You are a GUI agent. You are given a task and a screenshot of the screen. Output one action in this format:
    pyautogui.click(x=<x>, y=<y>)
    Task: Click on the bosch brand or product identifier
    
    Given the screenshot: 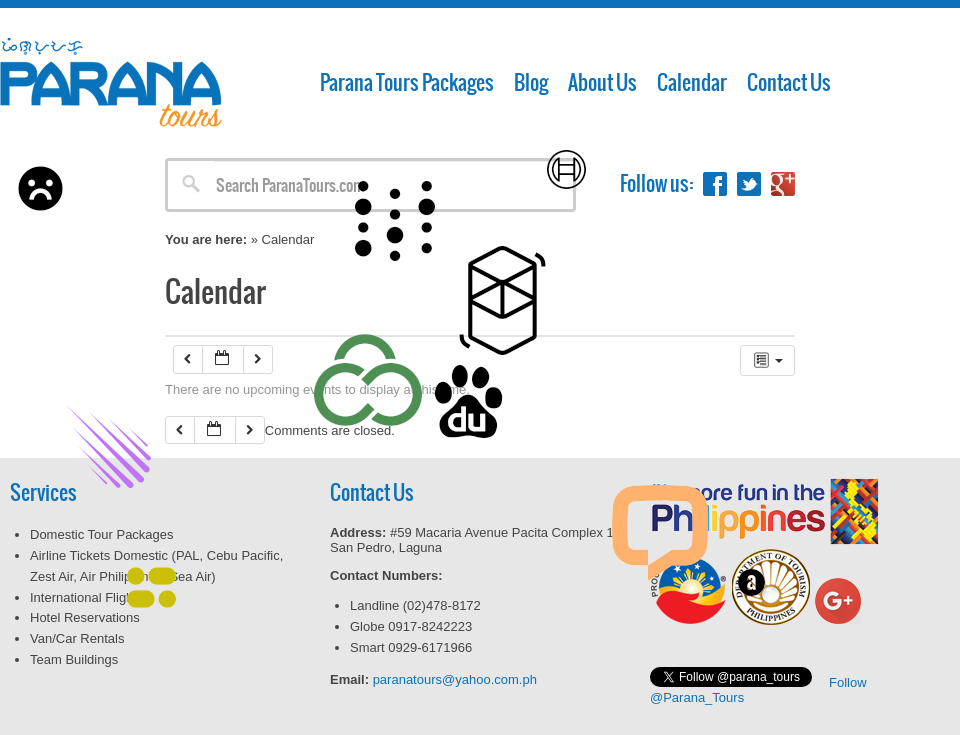 What is the action you would take?
    pyautogui.click(x=566, y=169)
    